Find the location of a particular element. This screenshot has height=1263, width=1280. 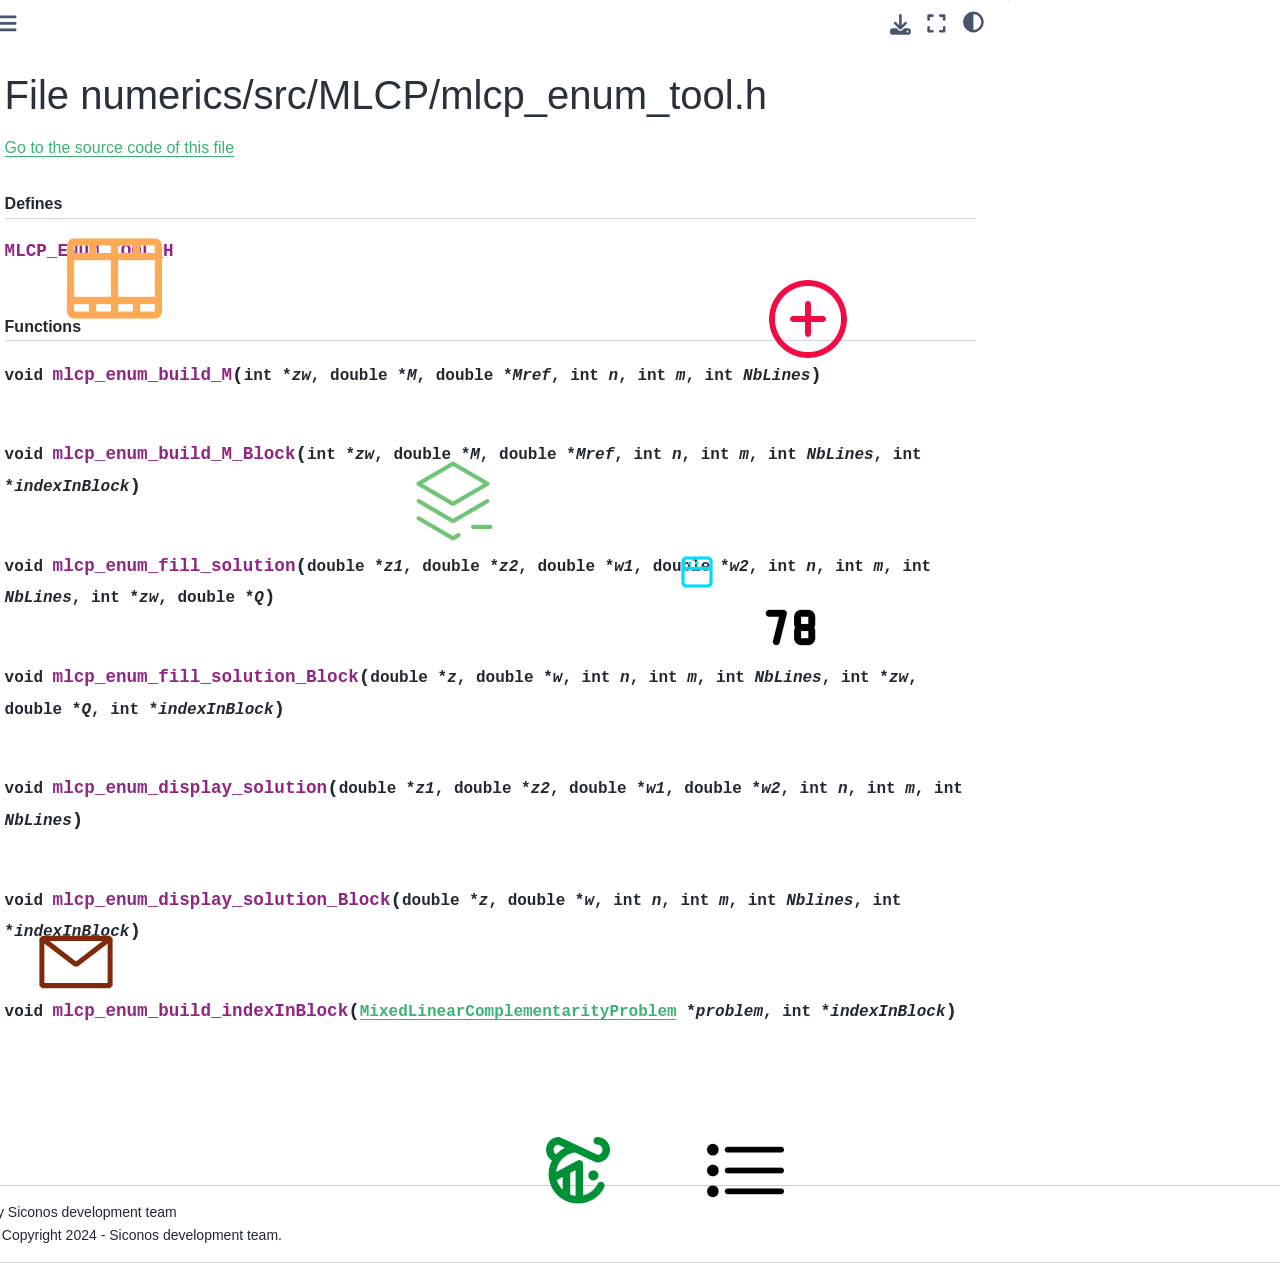

add a new item is located at coordinates (808, 319).